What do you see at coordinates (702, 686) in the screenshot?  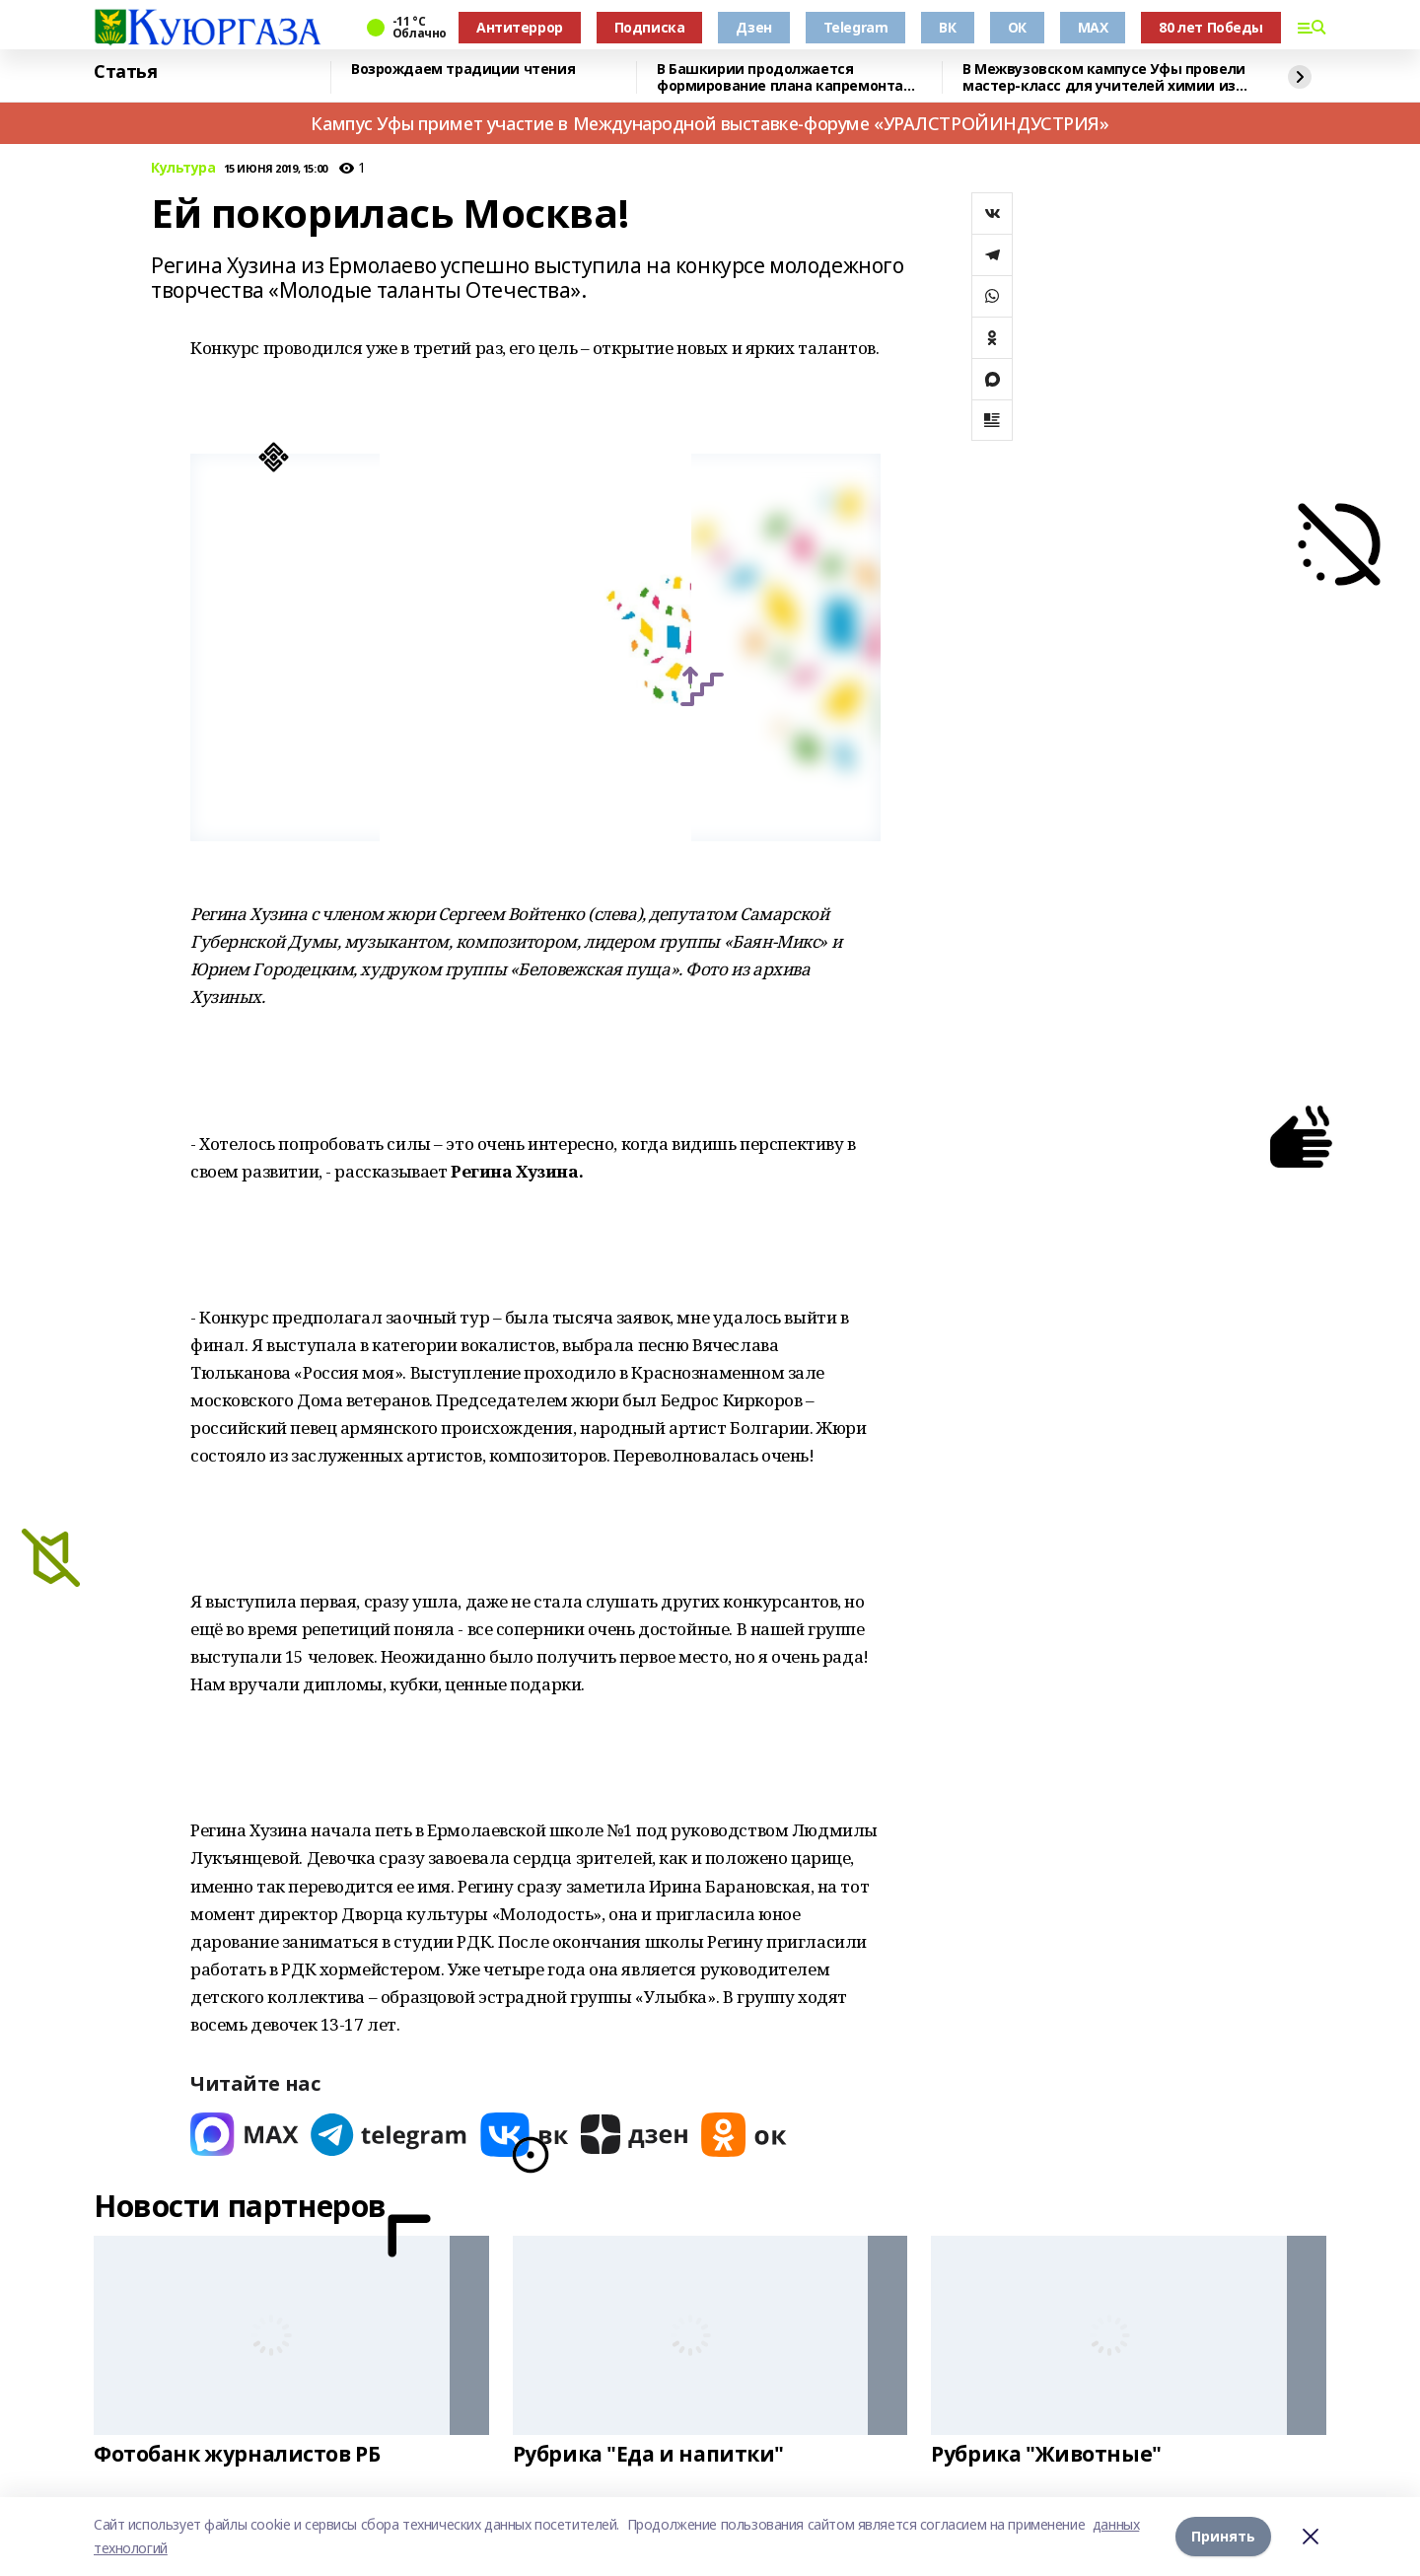 I see `go up to the next floor` at bounding box center [702, 686].